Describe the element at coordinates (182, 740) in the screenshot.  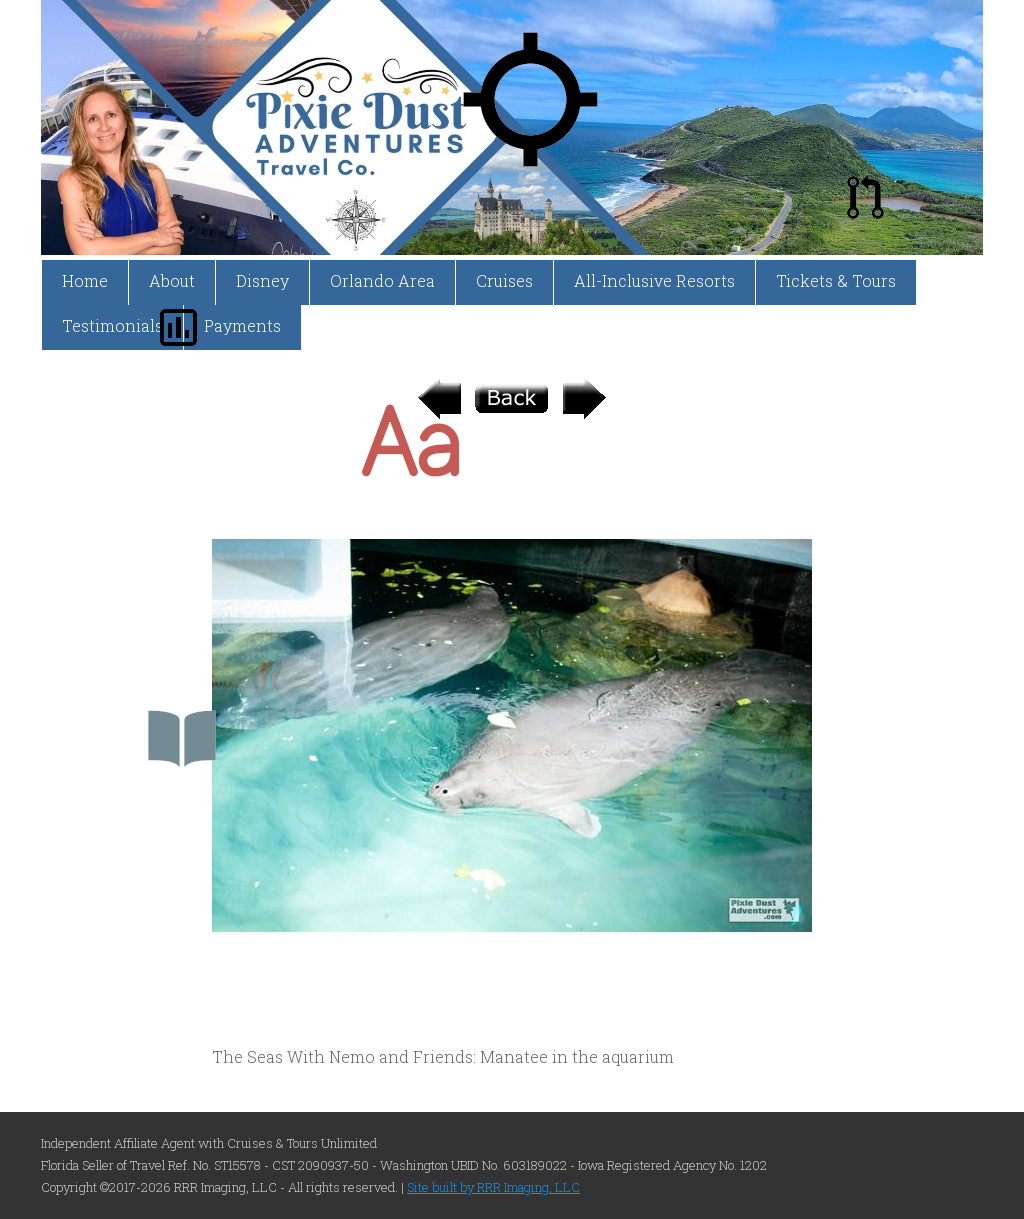
I see `open your library or reading list` at that location.